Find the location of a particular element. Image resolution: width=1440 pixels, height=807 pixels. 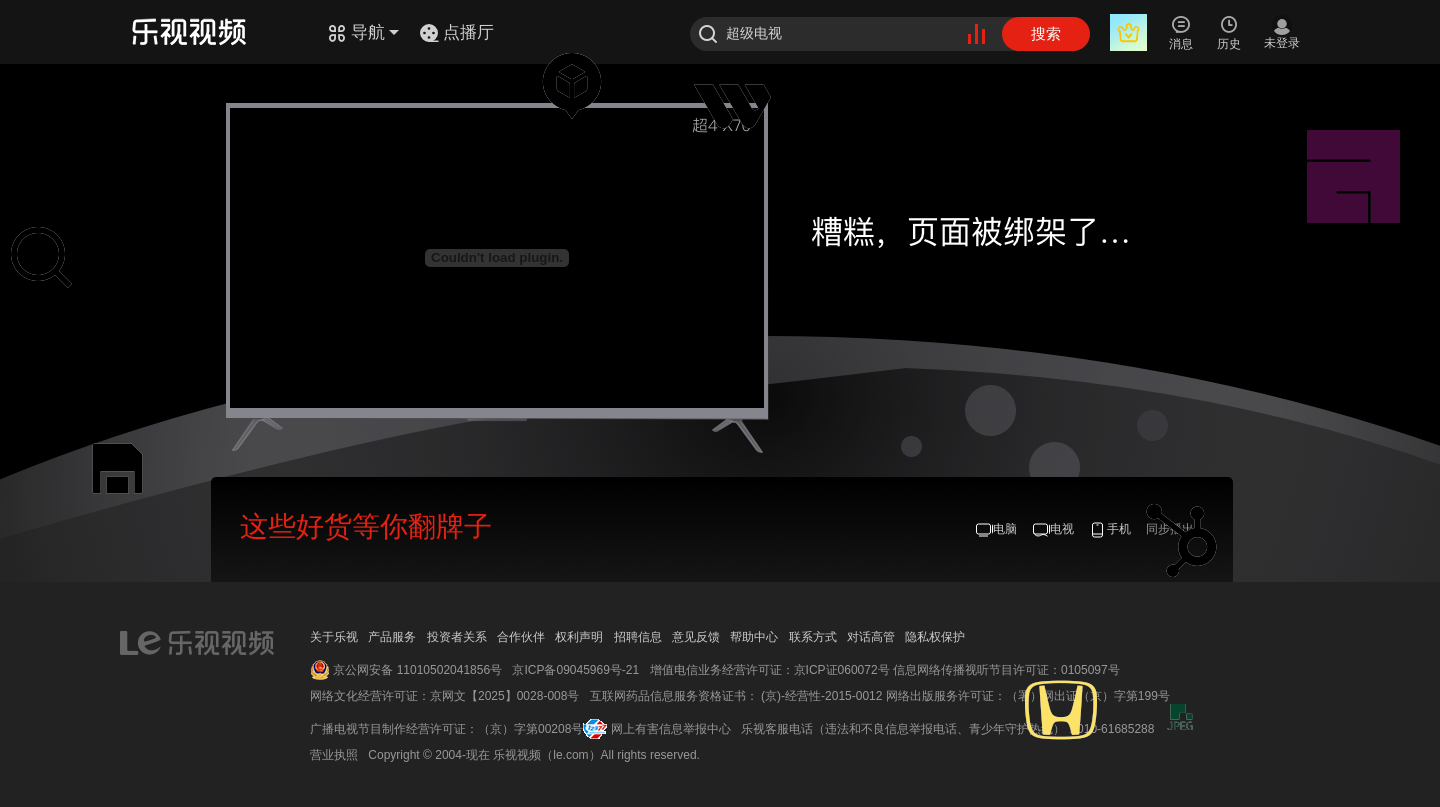

save current file or document is located at coordinates (117, 468).